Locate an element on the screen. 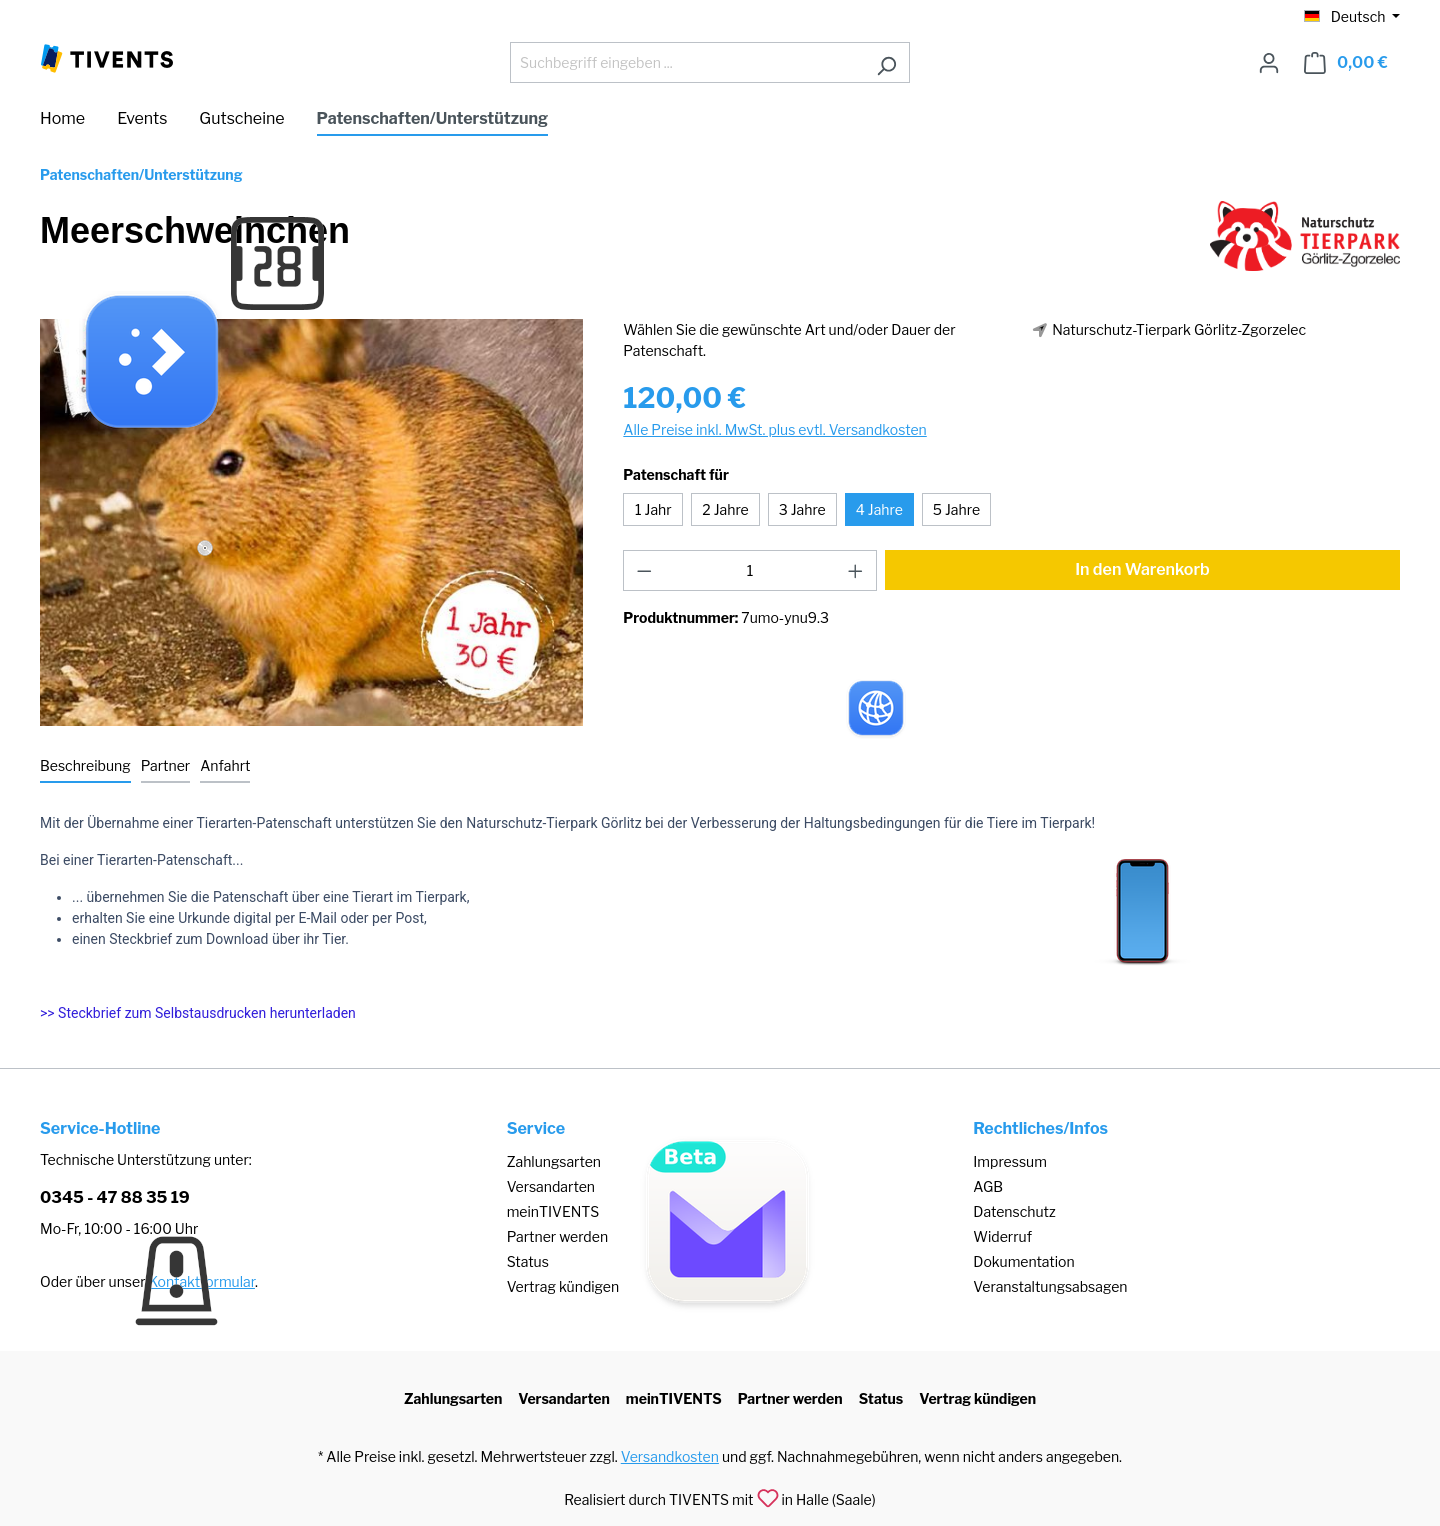 Image resolution: width=1440 pixels, height=1526 pixels. access plasma desktop settings is located at coordinates (152, 364).